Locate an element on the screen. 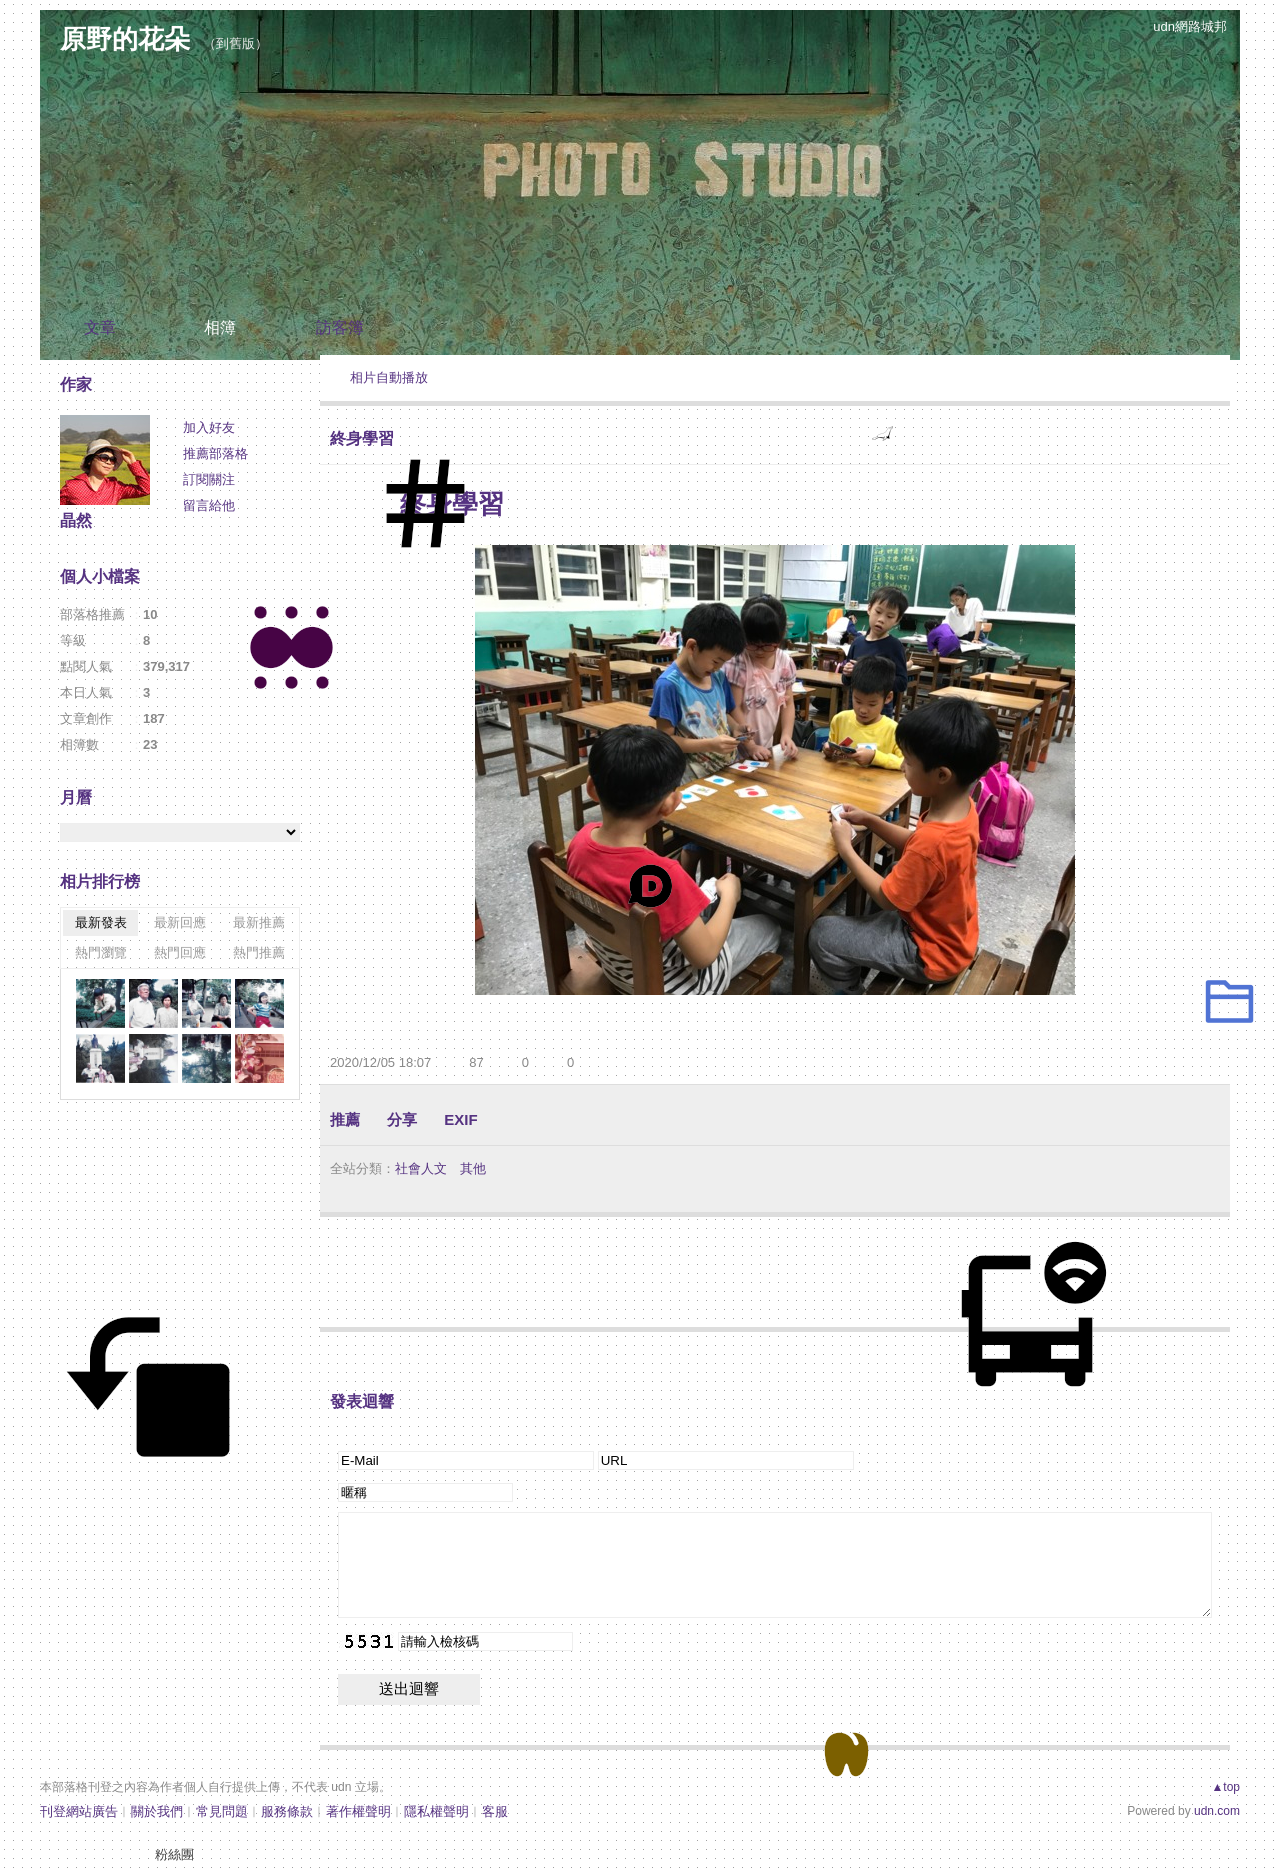 The height and width of the screenshot is (1870, 1280). indicates bus has wifi available is located at coordinates (1030, 1317).